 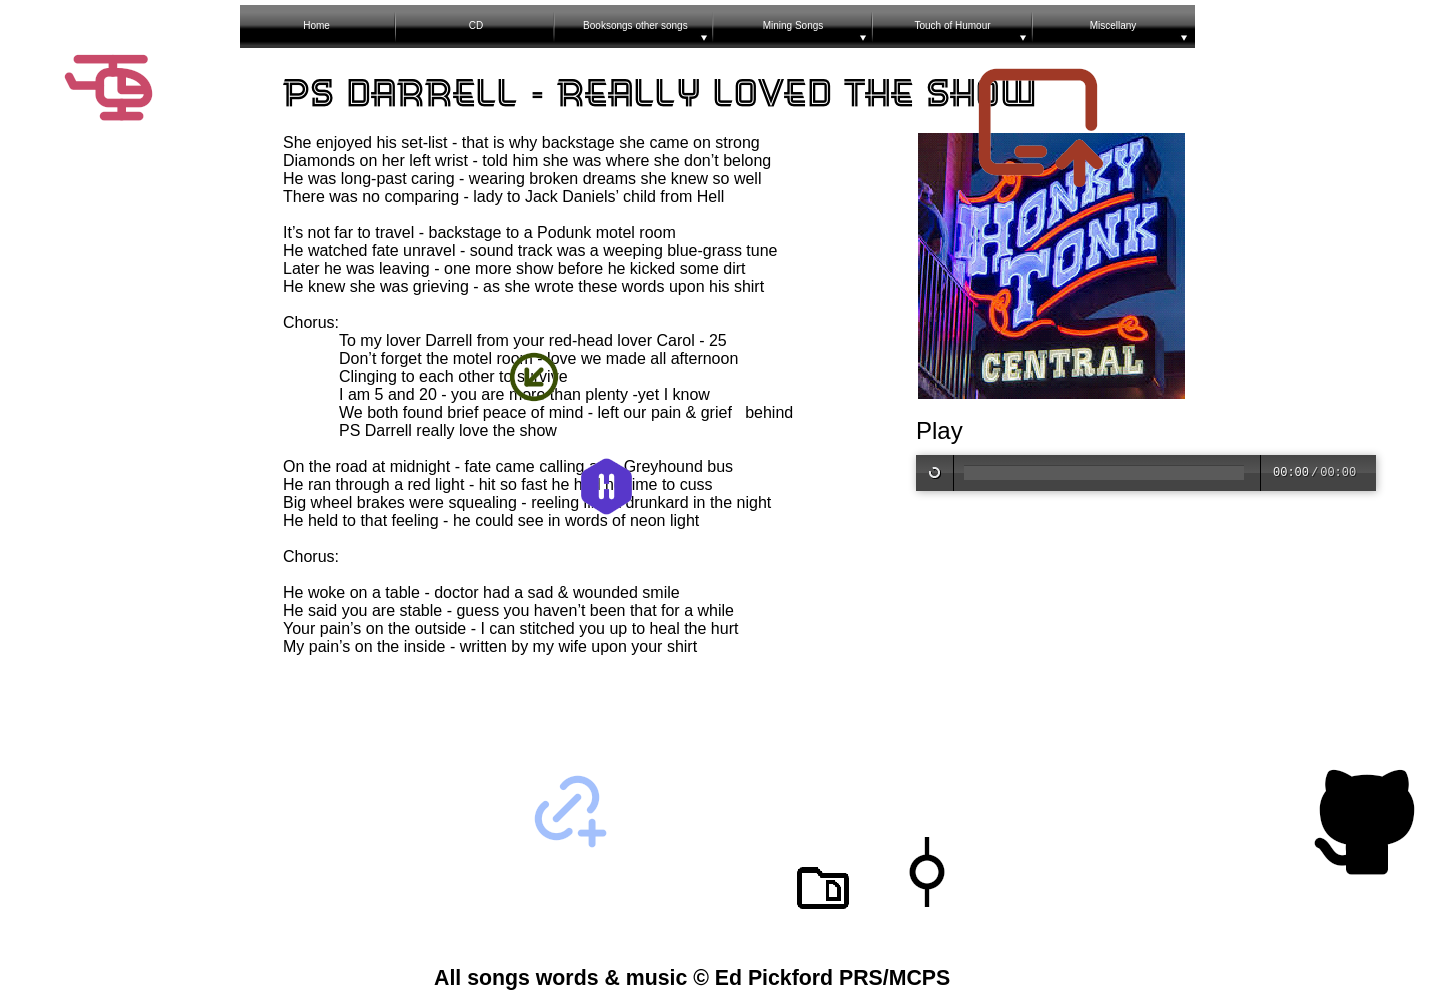 What do you see at coordinates (927, 872) in the screenshot?
I see `view commit history` at bounding box center [927, 872].